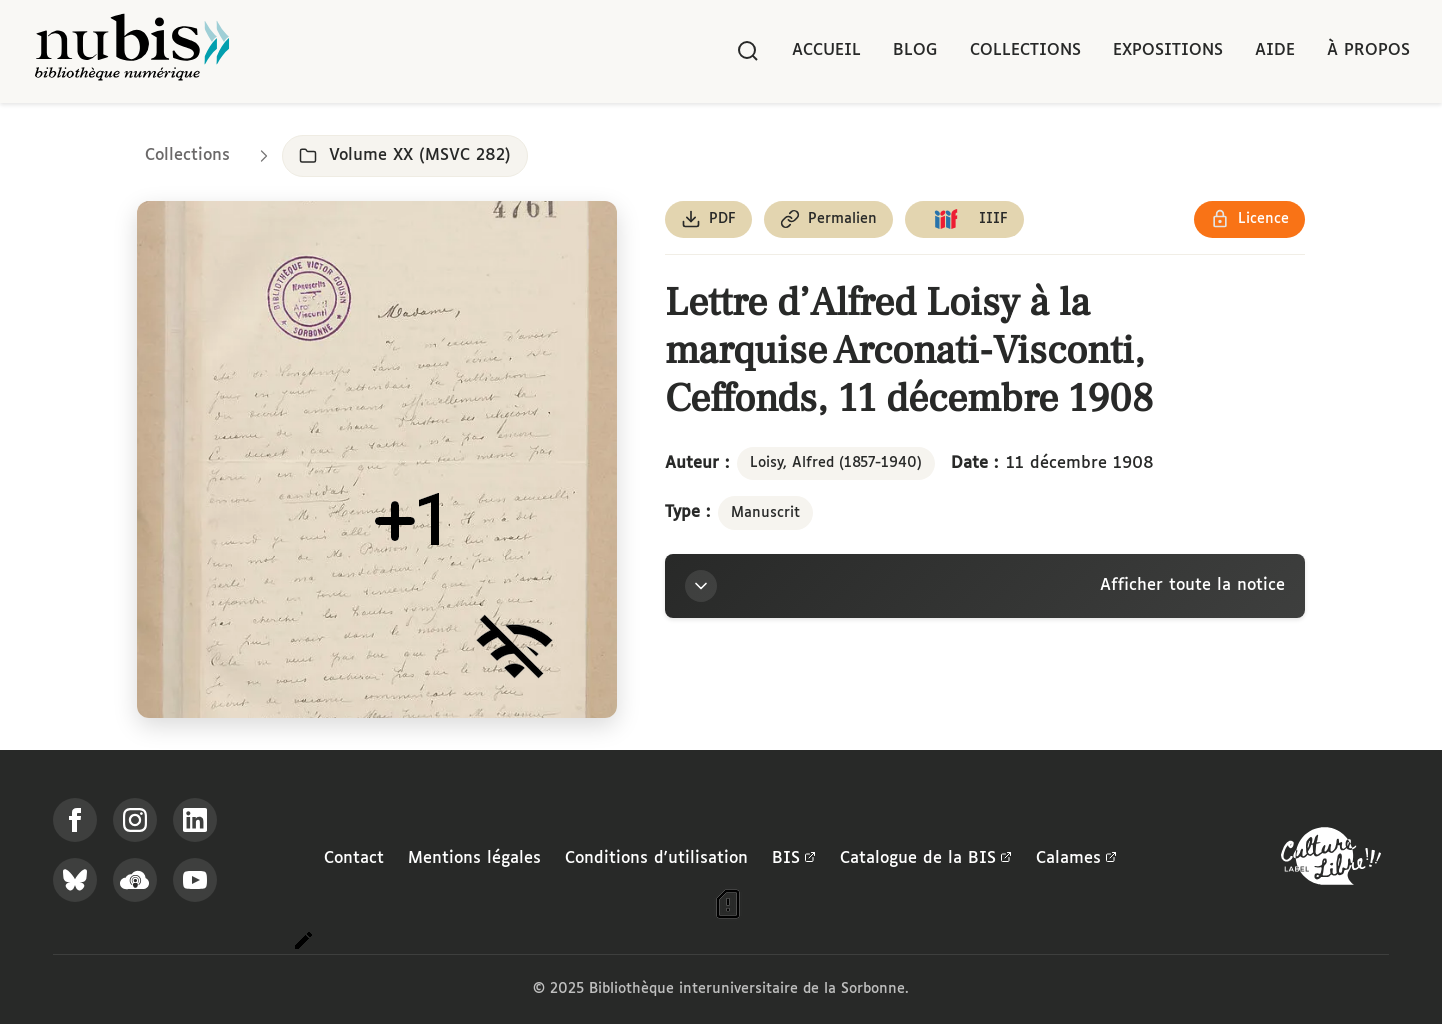 This screenshot has width=1442, height=1024. I want to click on sd card storage warning or error, so click(728, 904).